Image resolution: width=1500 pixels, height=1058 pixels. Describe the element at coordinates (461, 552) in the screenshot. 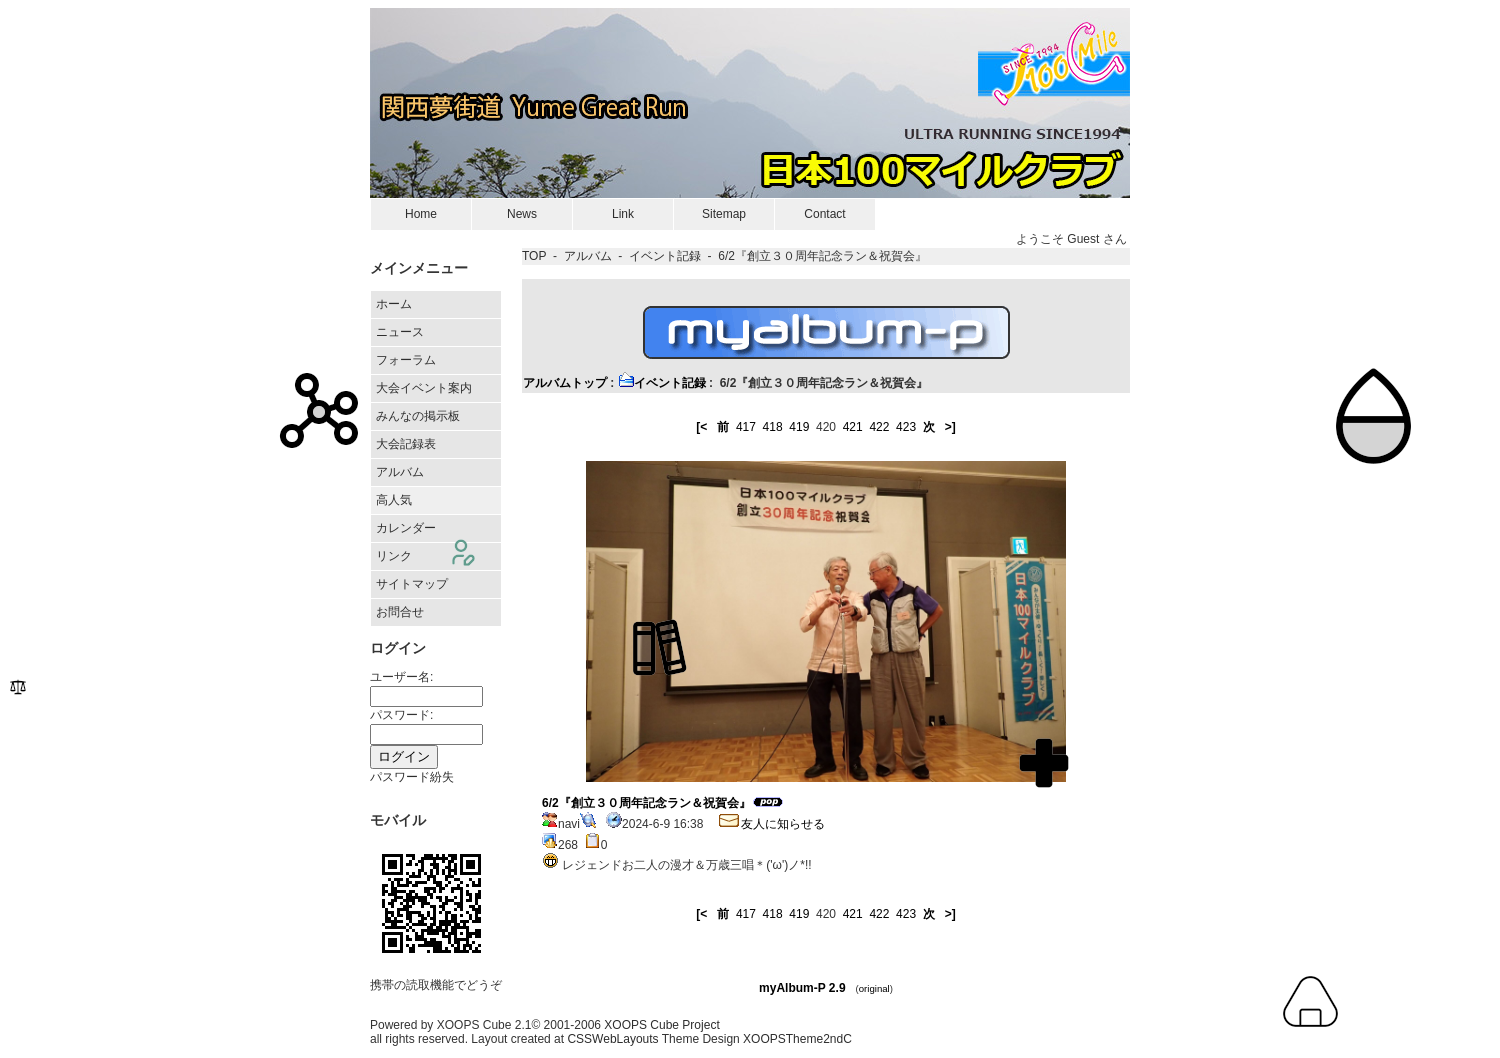

I see `edit your profile information` at that location.